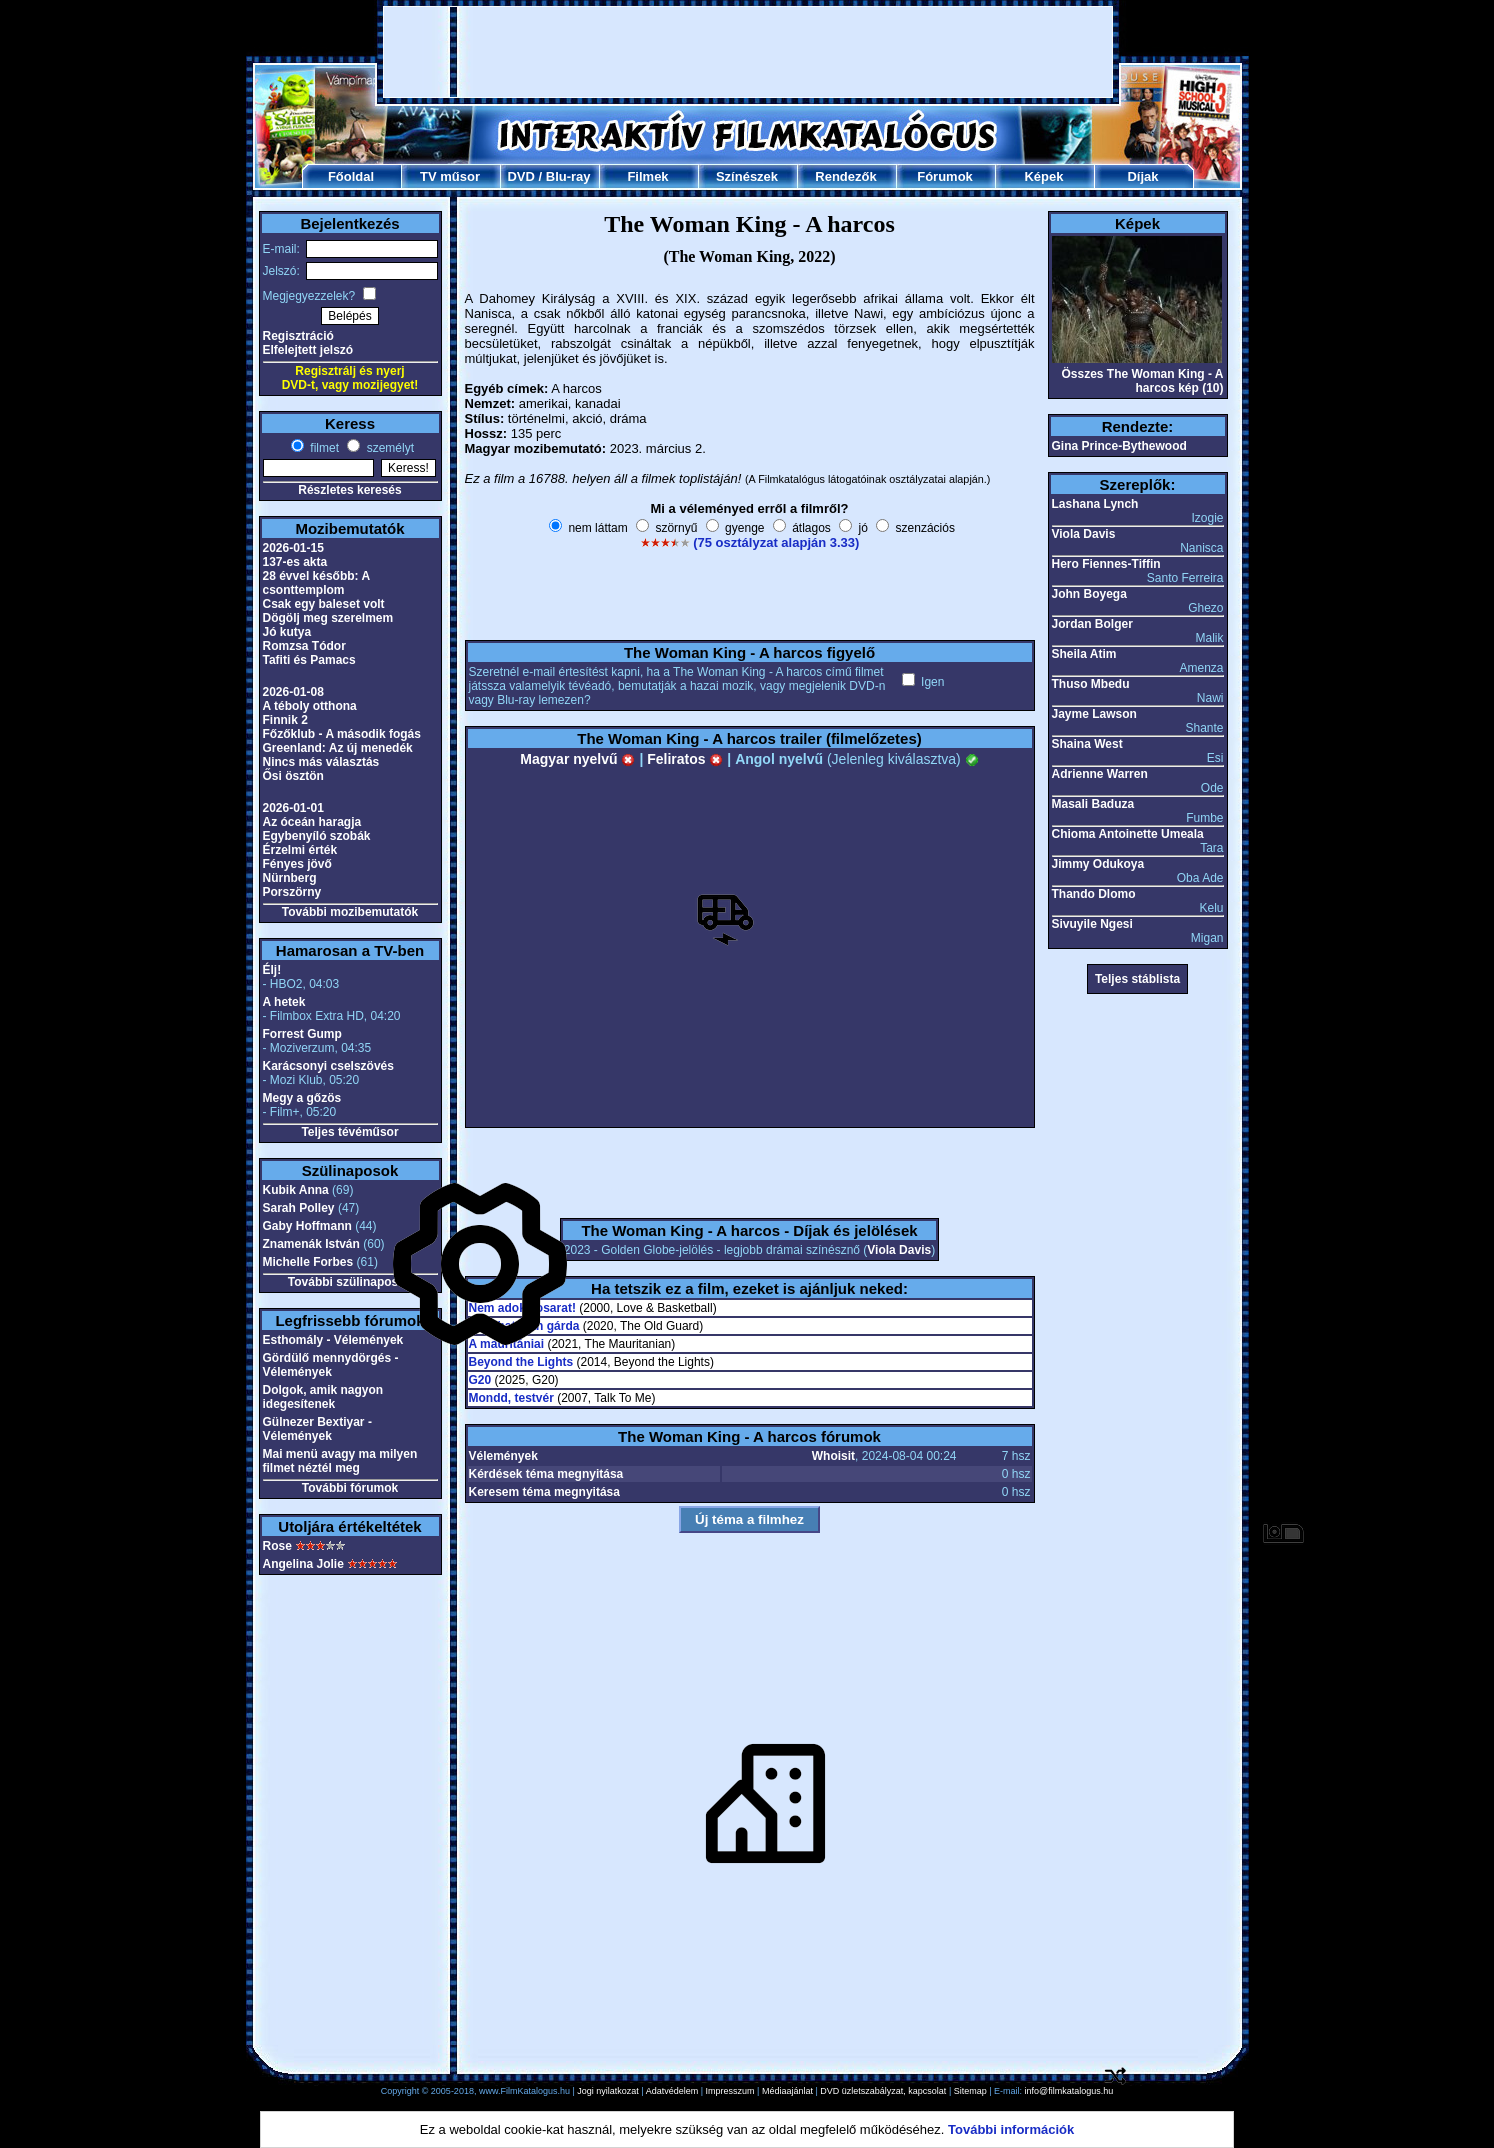  What do you see at coordinates (1283, 1533) in the screenshot?
I see `select a first-class or business suite seat` at bounding box center [1283, 1533].